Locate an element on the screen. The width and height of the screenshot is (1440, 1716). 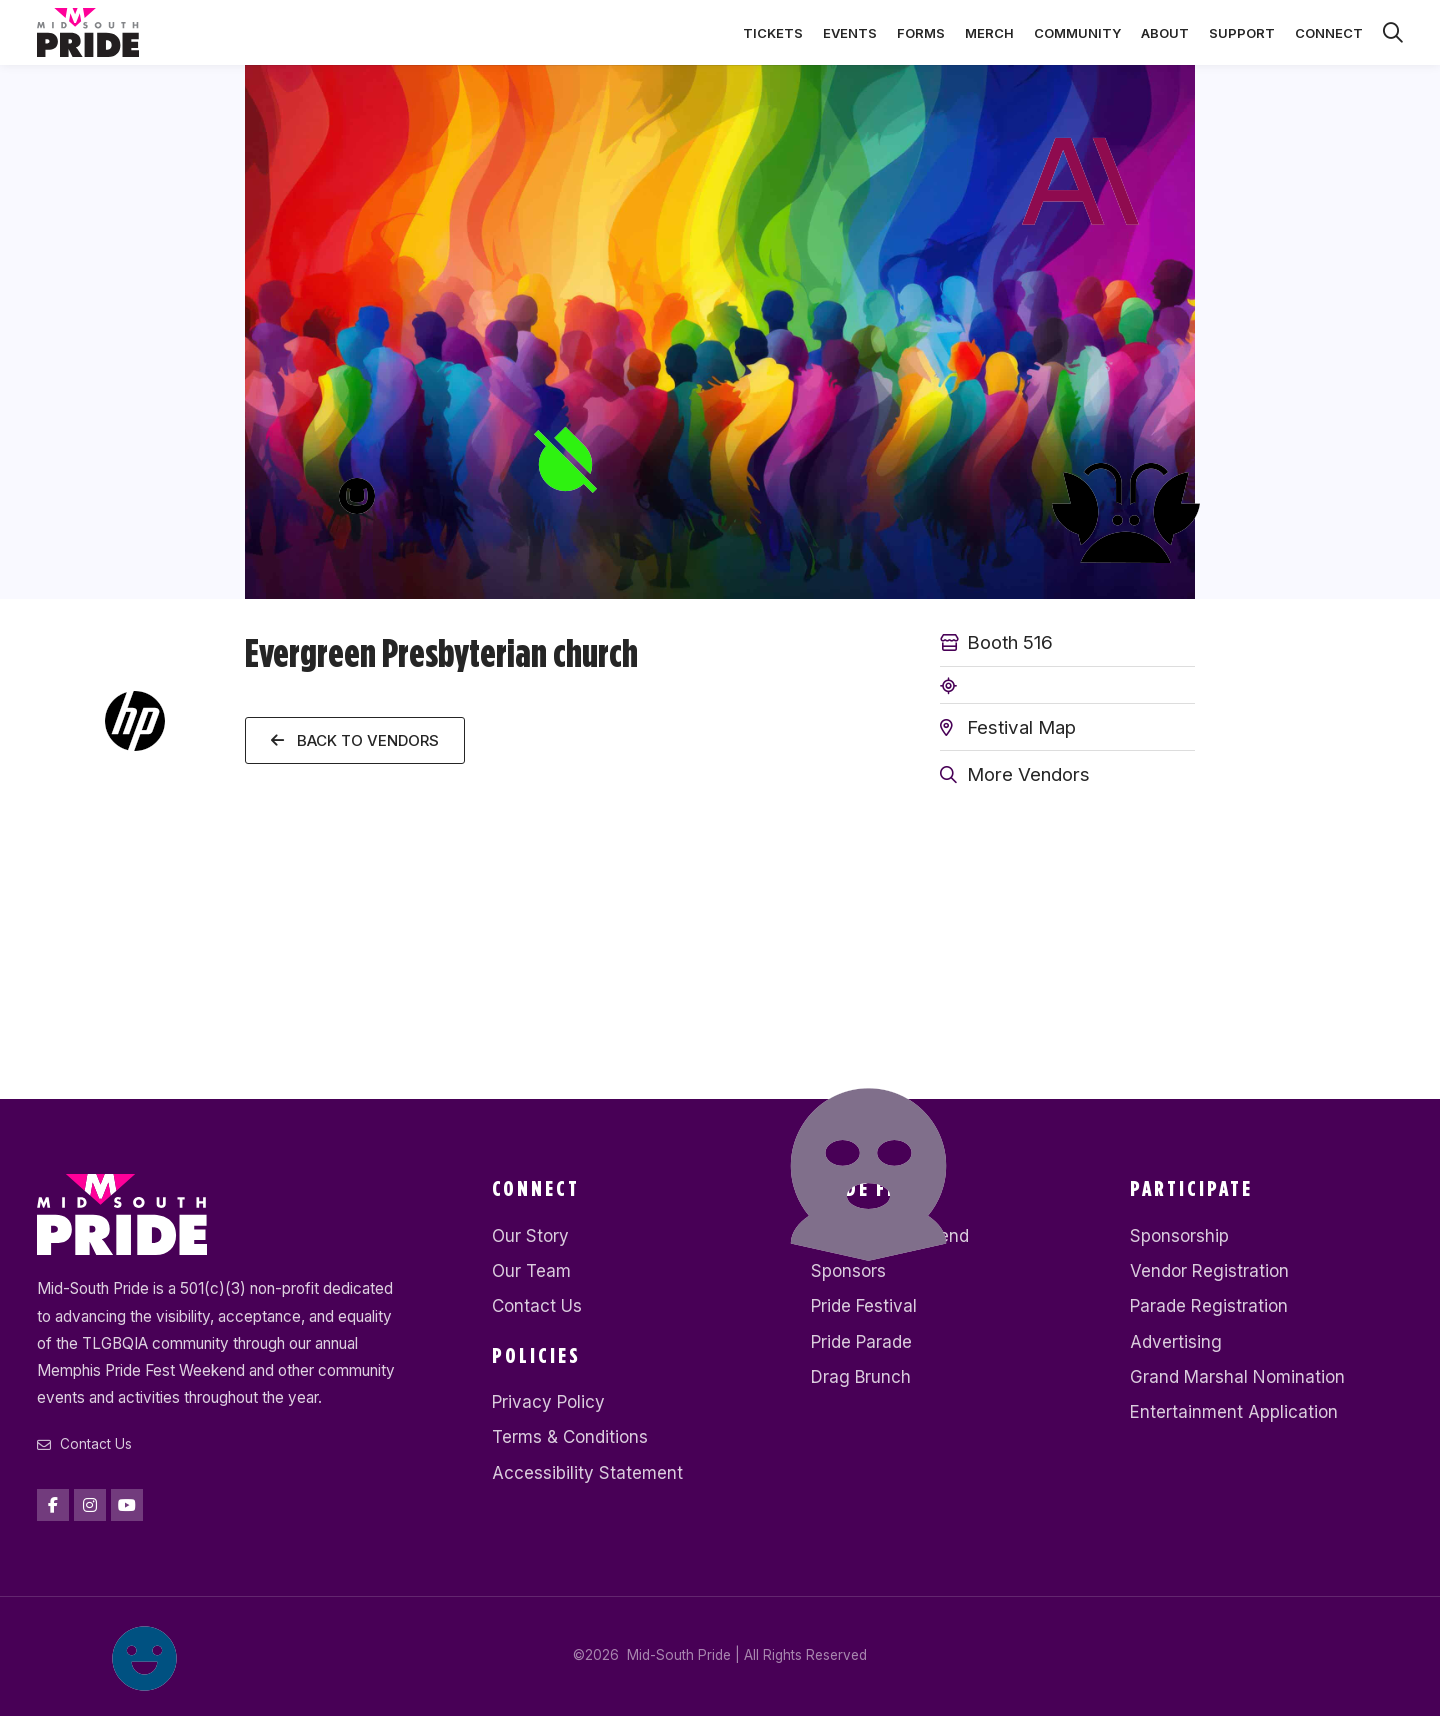
indicates criminal or suspicious user profile is located at coordinates (868, 1174).